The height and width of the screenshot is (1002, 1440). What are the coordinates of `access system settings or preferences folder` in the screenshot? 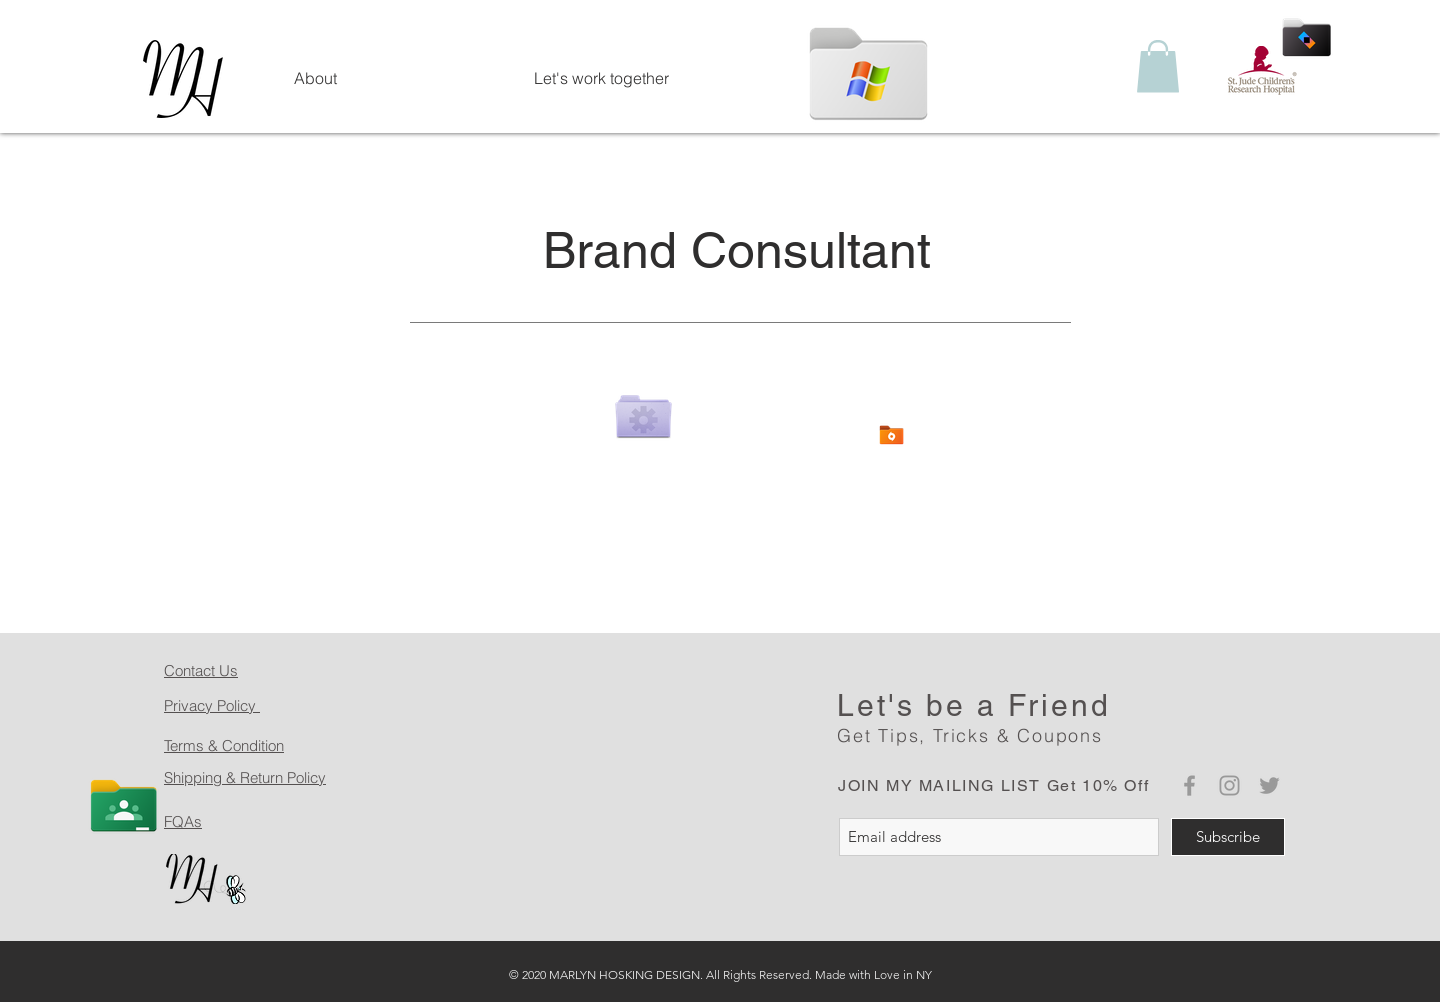 It's located at (643, 415).